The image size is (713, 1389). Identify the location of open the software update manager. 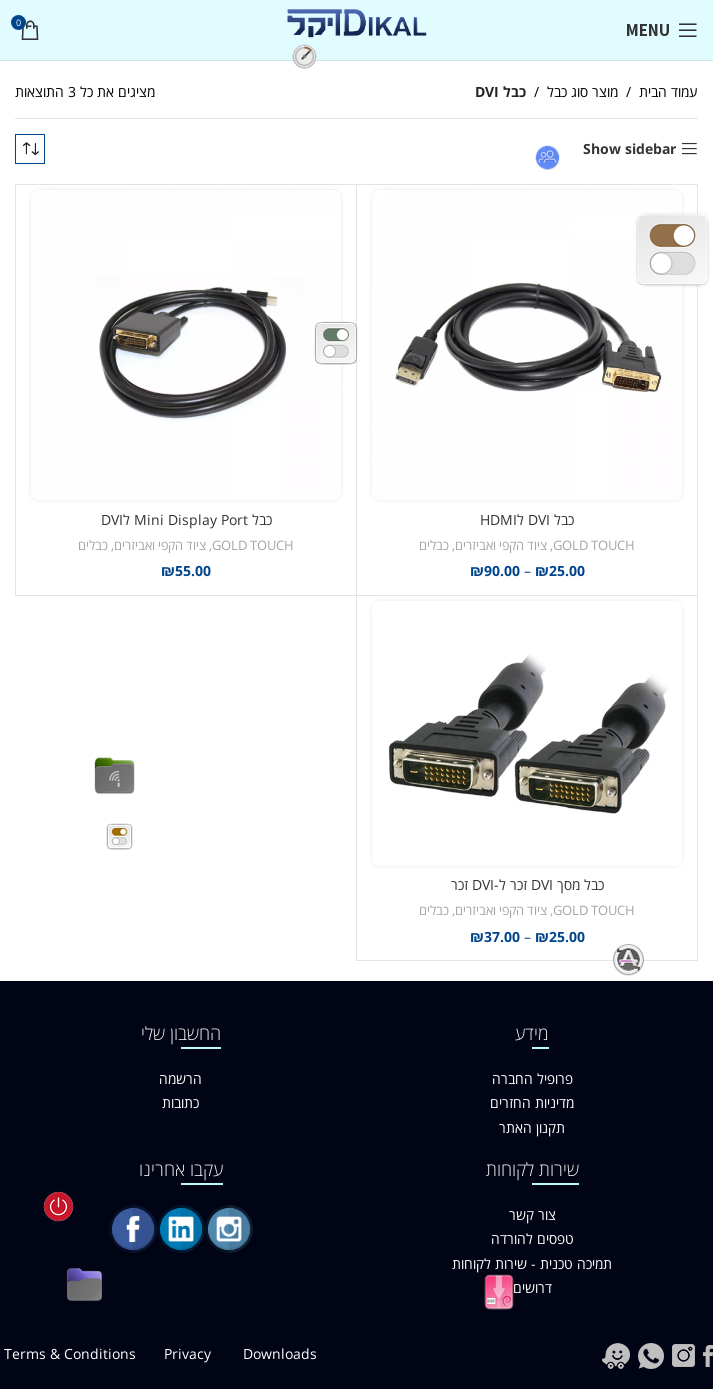
(628, 959).